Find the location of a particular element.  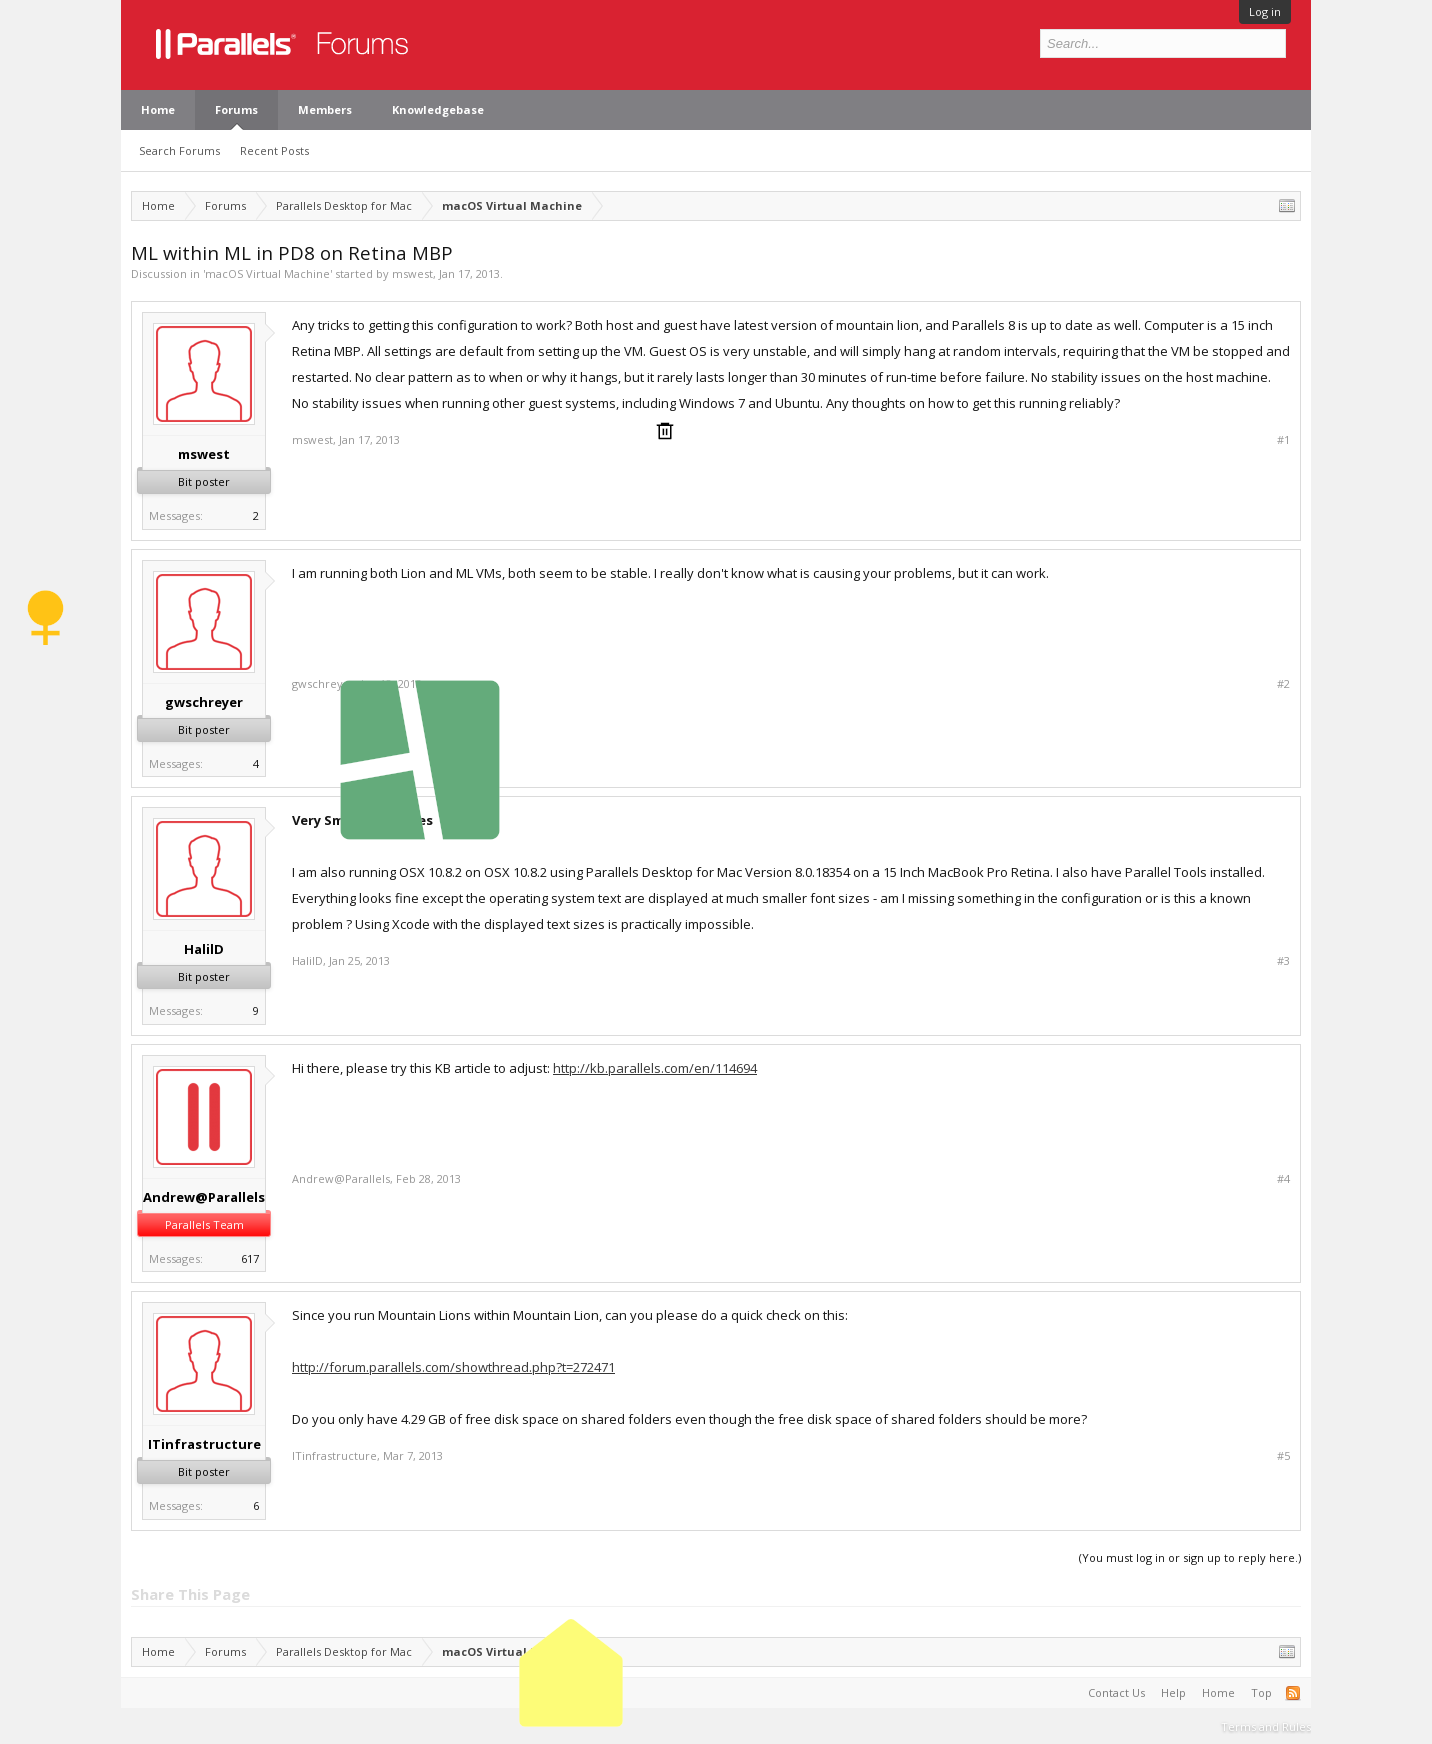

indicates female or women's option is located at coordinates (45, 616).